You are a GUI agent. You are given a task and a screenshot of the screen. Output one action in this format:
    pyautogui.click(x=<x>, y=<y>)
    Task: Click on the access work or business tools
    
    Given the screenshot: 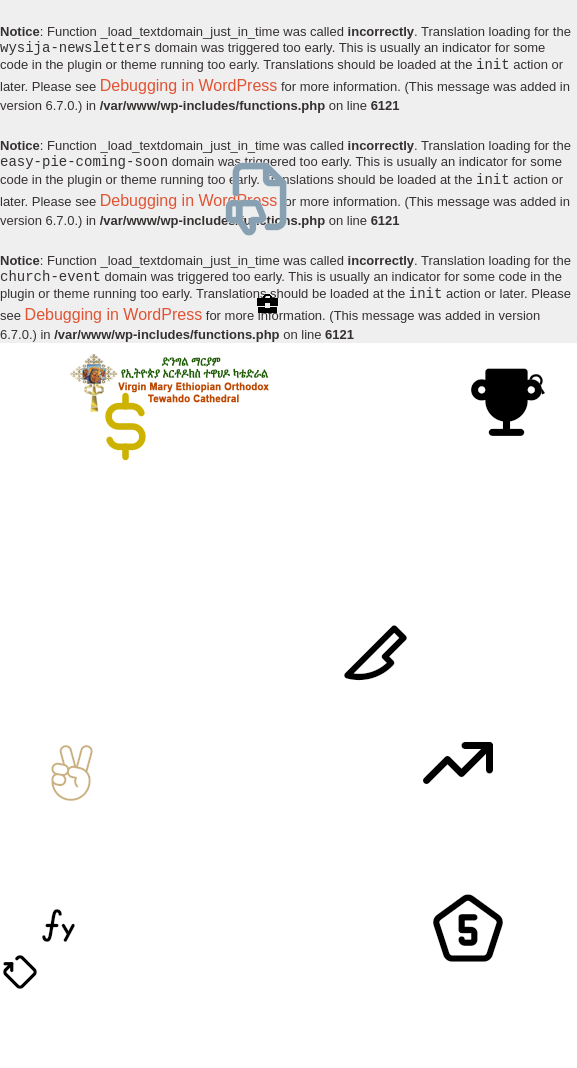 What is the action you would take?
    pyautogui.click(x=267, y=303)
    